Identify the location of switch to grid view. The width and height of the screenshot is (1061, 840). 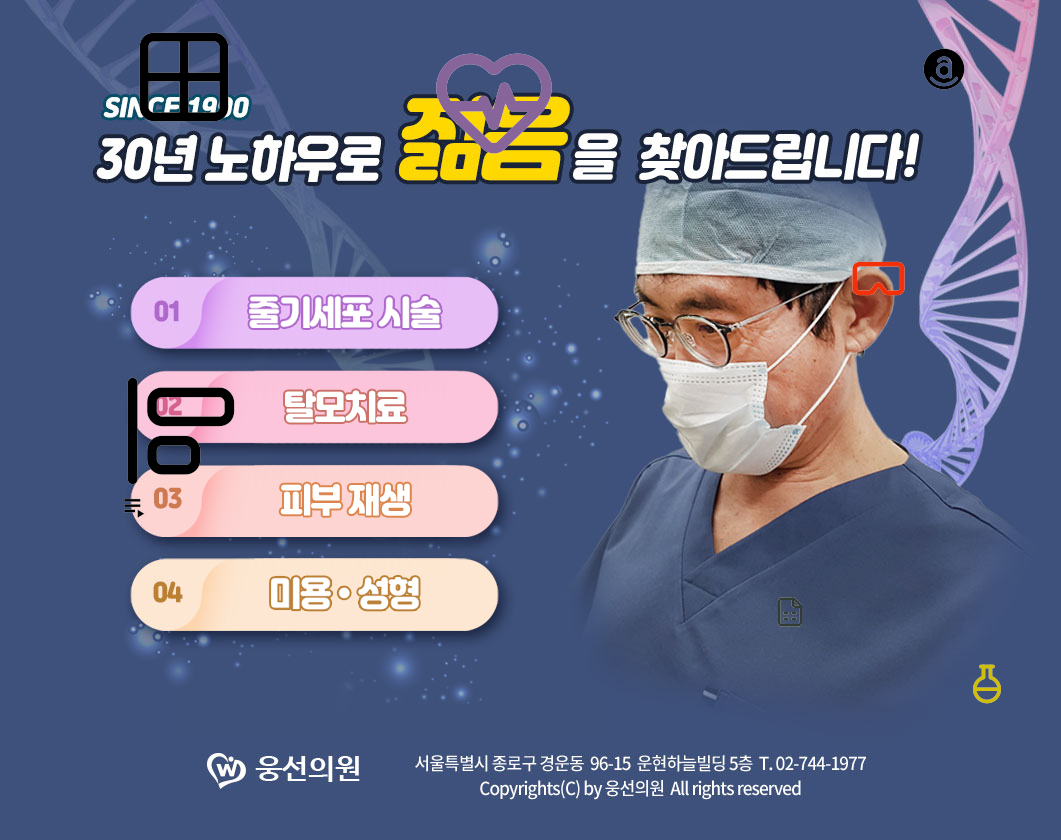
(184, 77).